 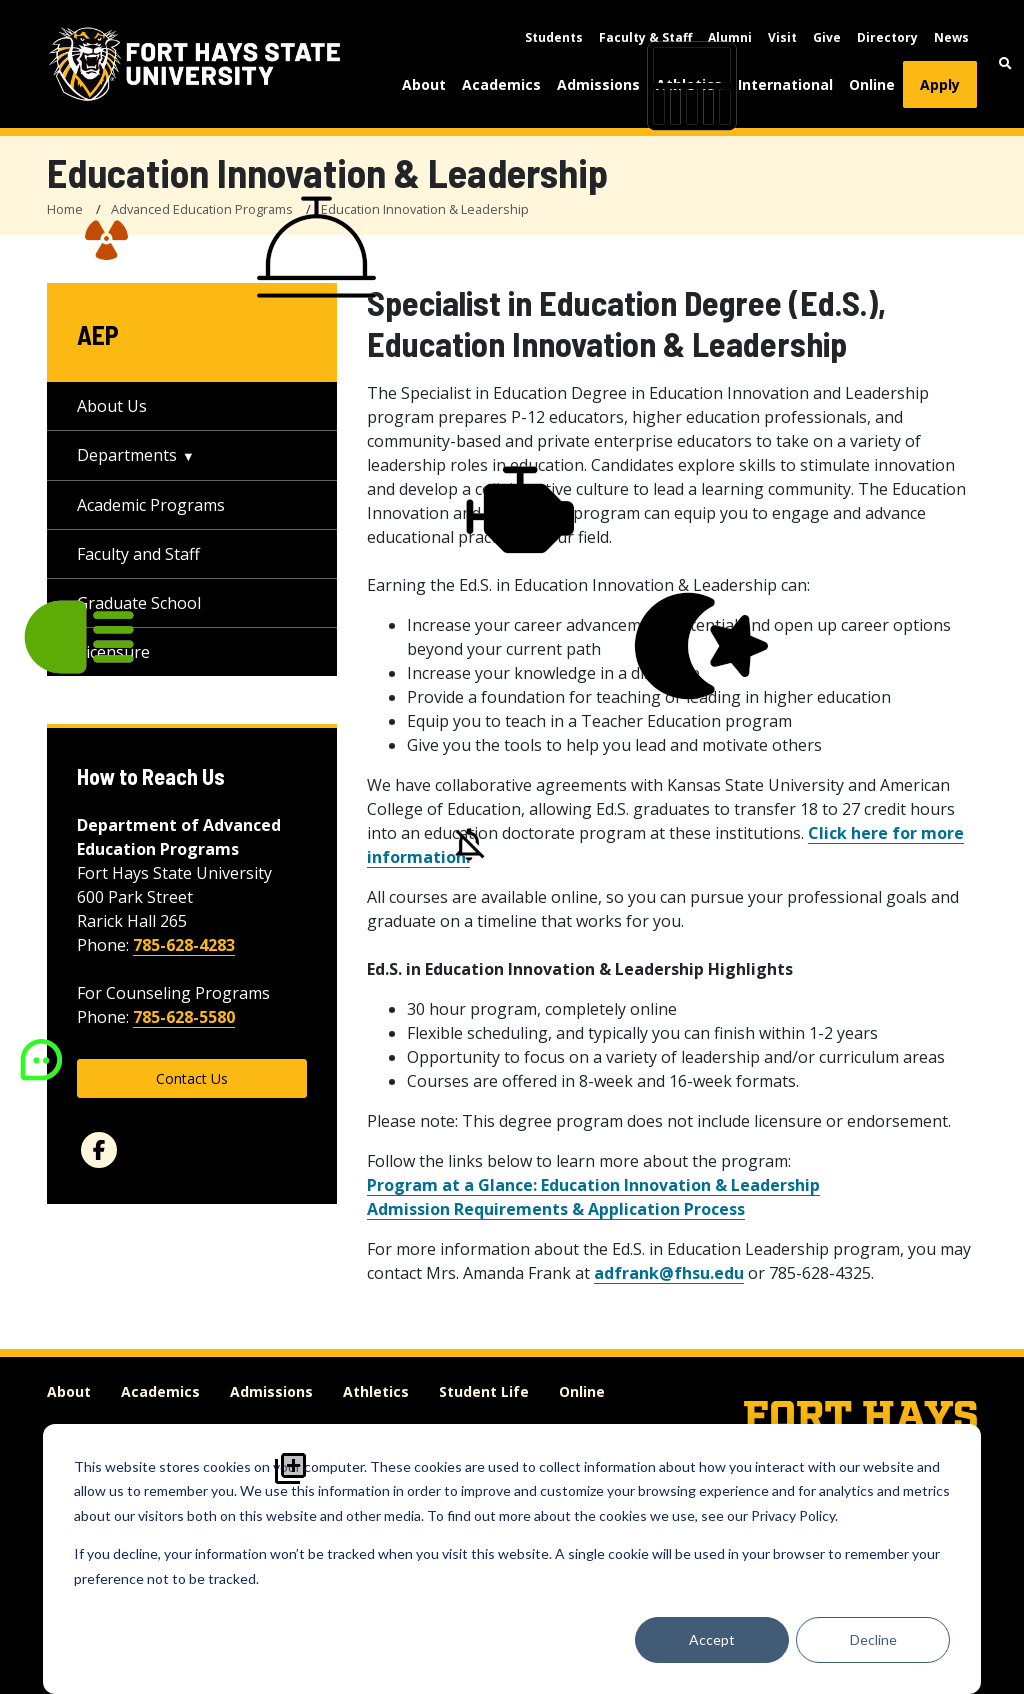 I want to click on add item to your library, so click(x=290, y=1468).